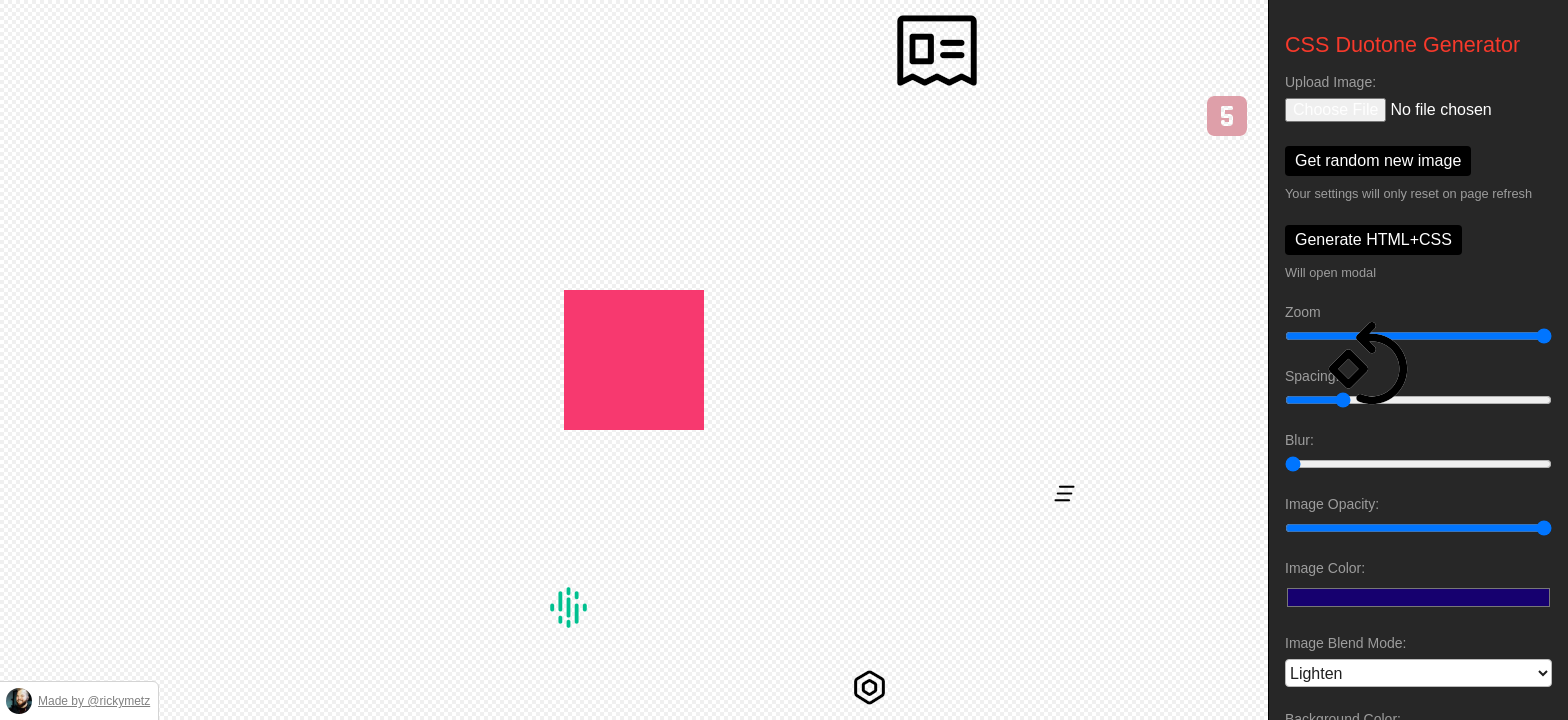  I want to click on open Google Podcasts, so click(568, 607).